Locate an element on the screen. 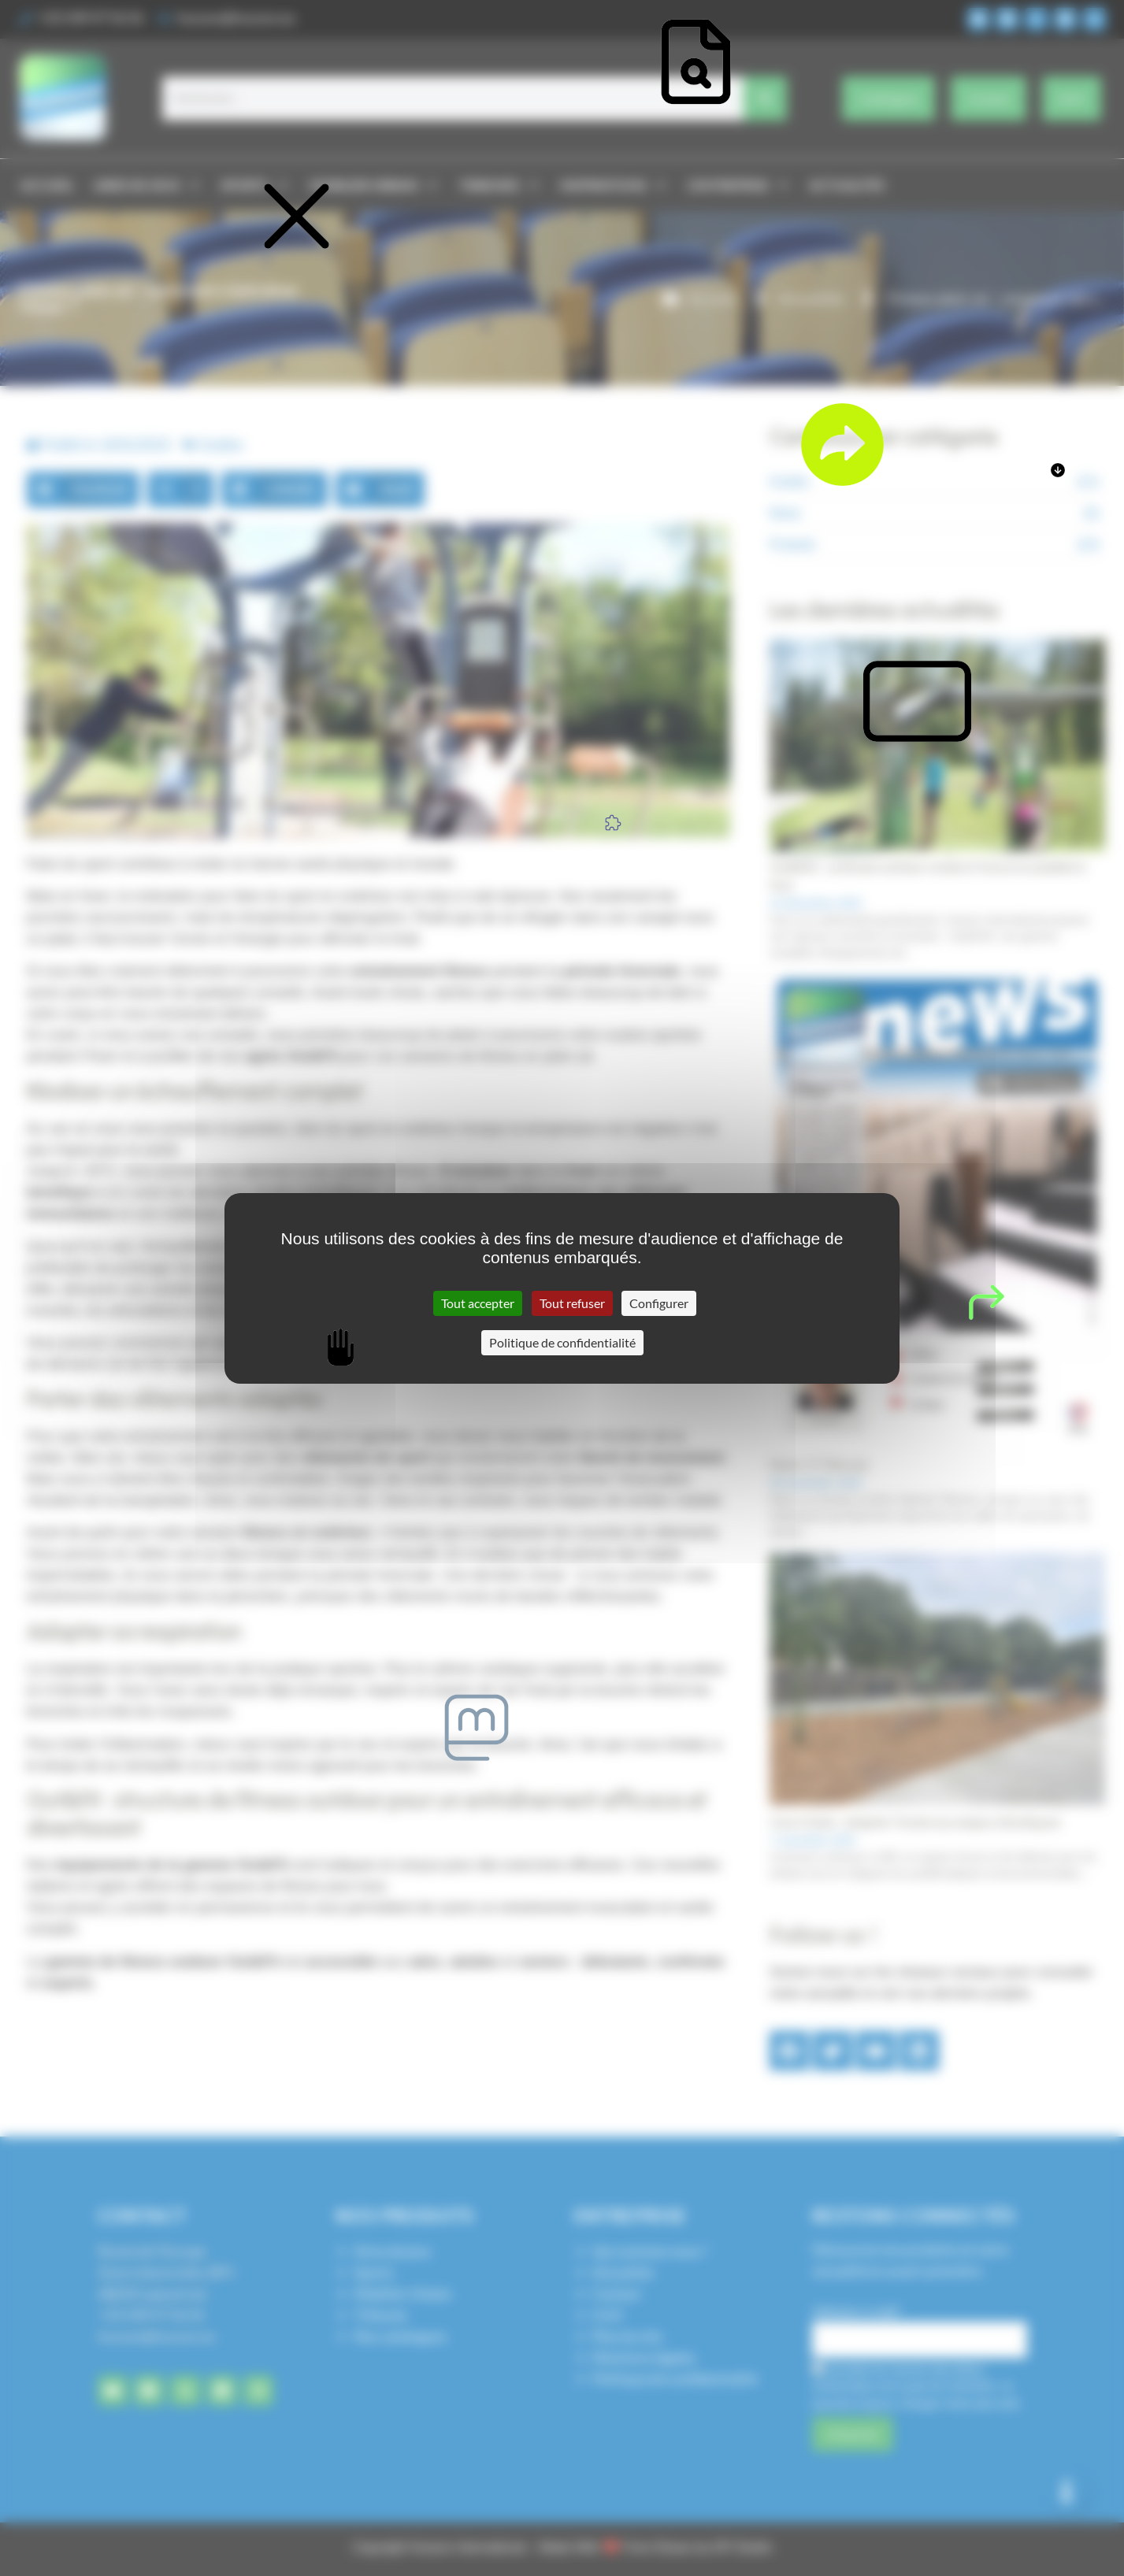 The image size is (1124, 2576). access browser extensions or plugins is located at coordinates (613, 822).